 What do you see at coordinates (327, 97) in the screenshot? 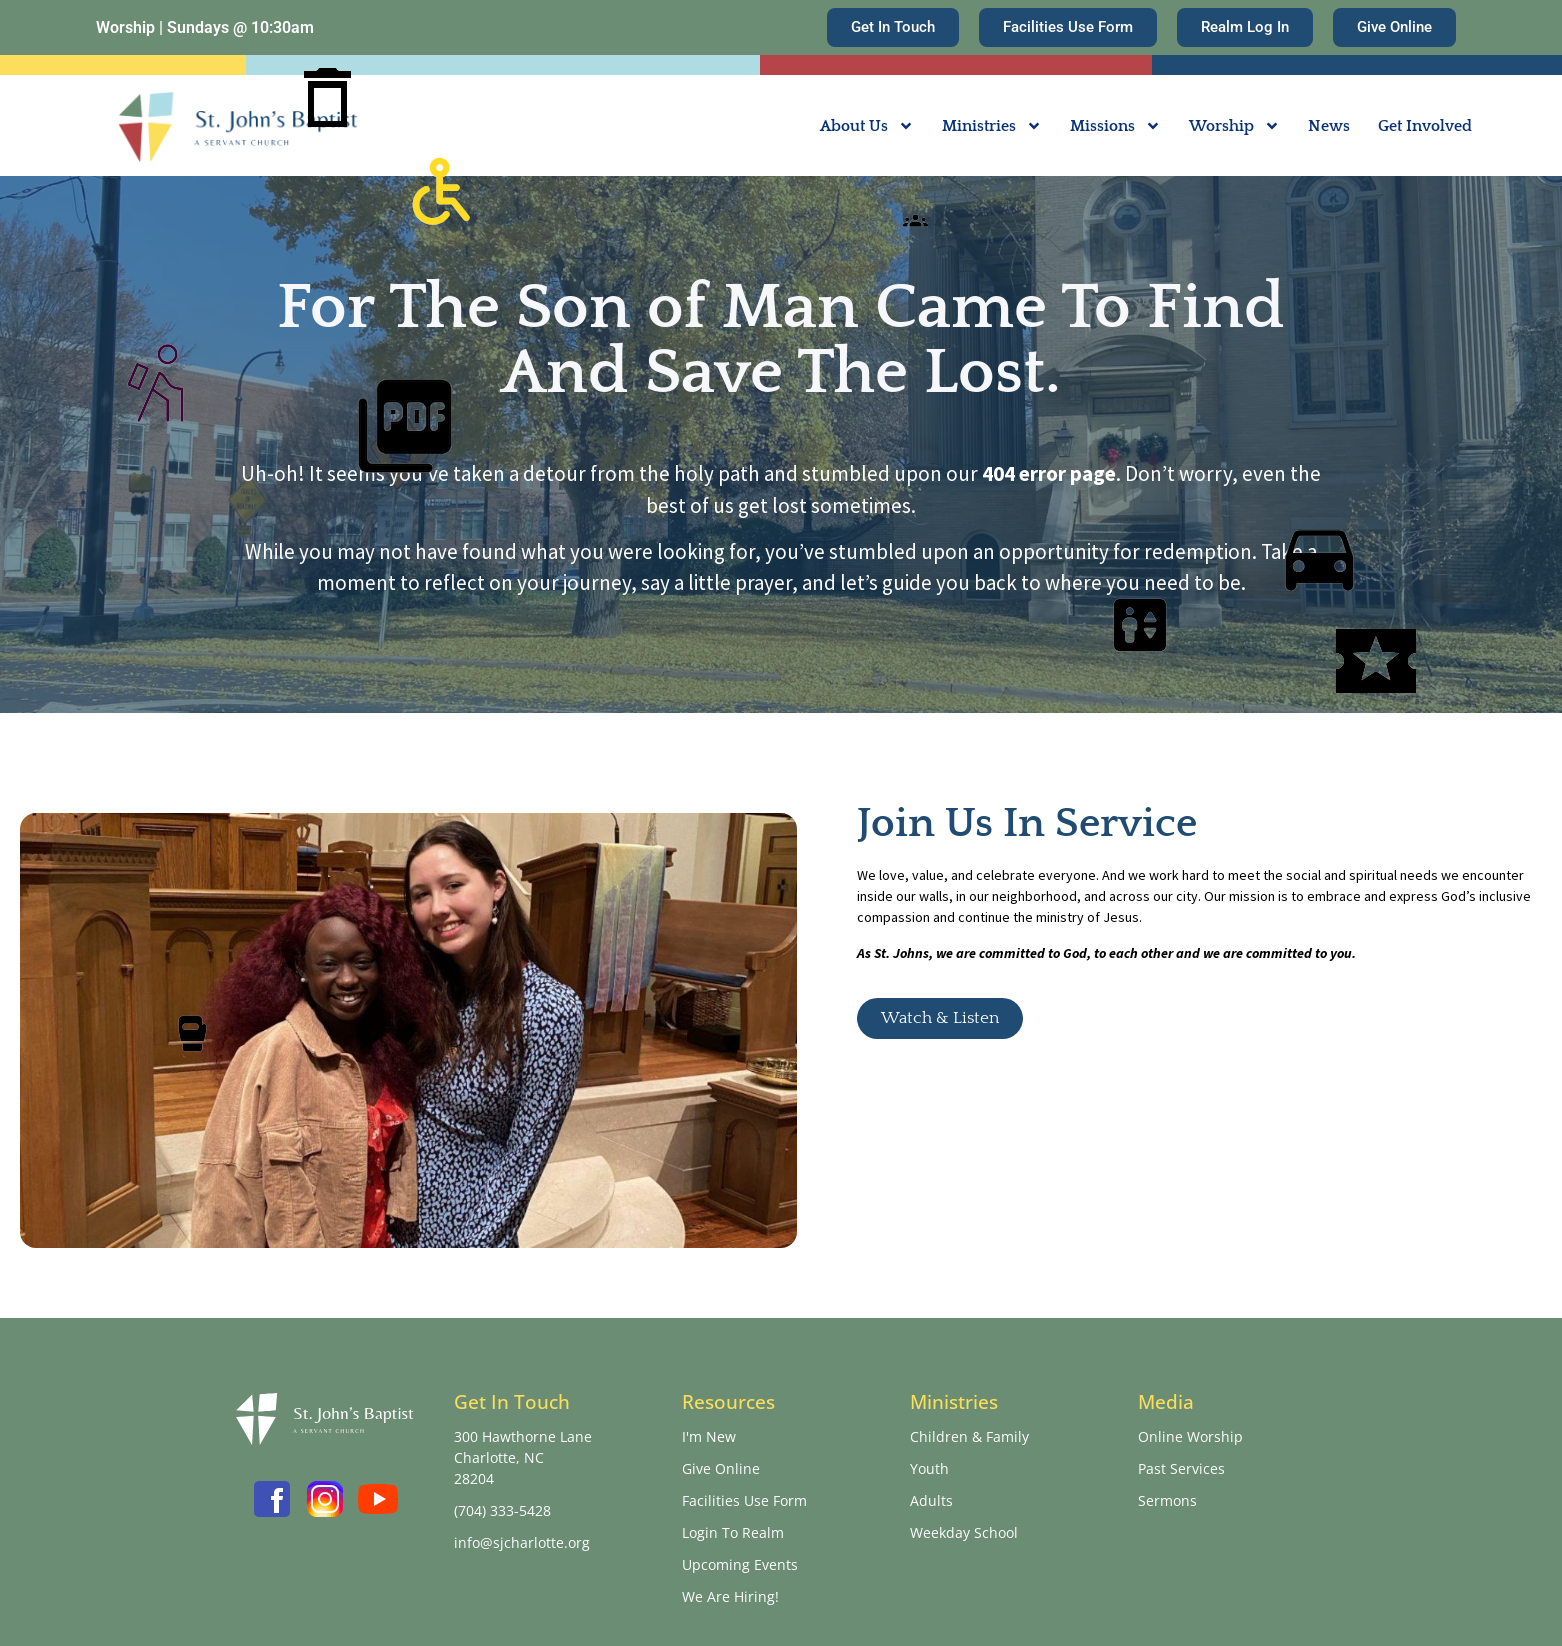
I see `delete an item` at bounding box center [327, 97].